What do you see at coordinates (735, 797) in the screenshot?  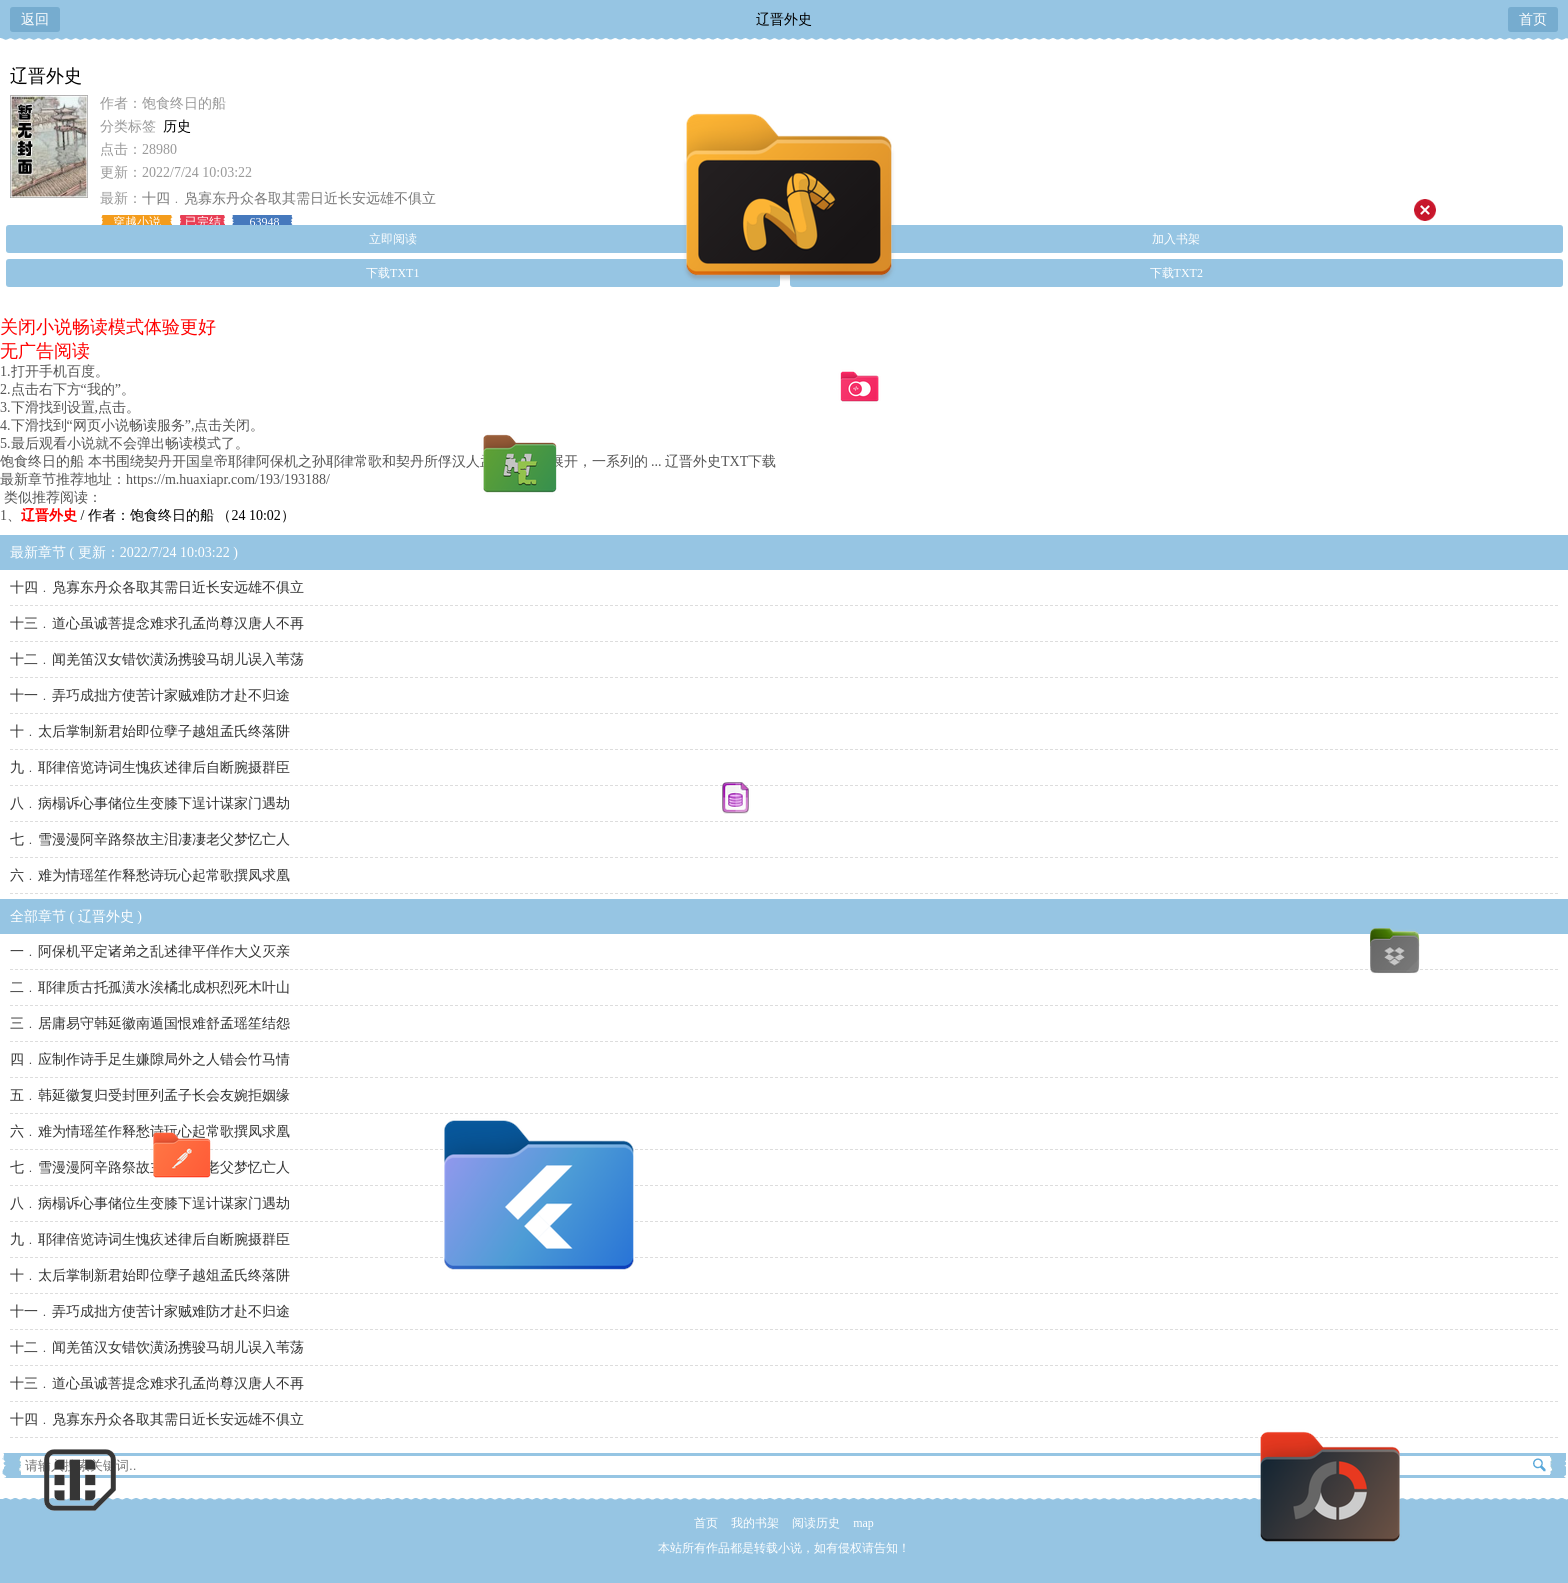 I see `open a database template file` at bounding box center [735, 797].